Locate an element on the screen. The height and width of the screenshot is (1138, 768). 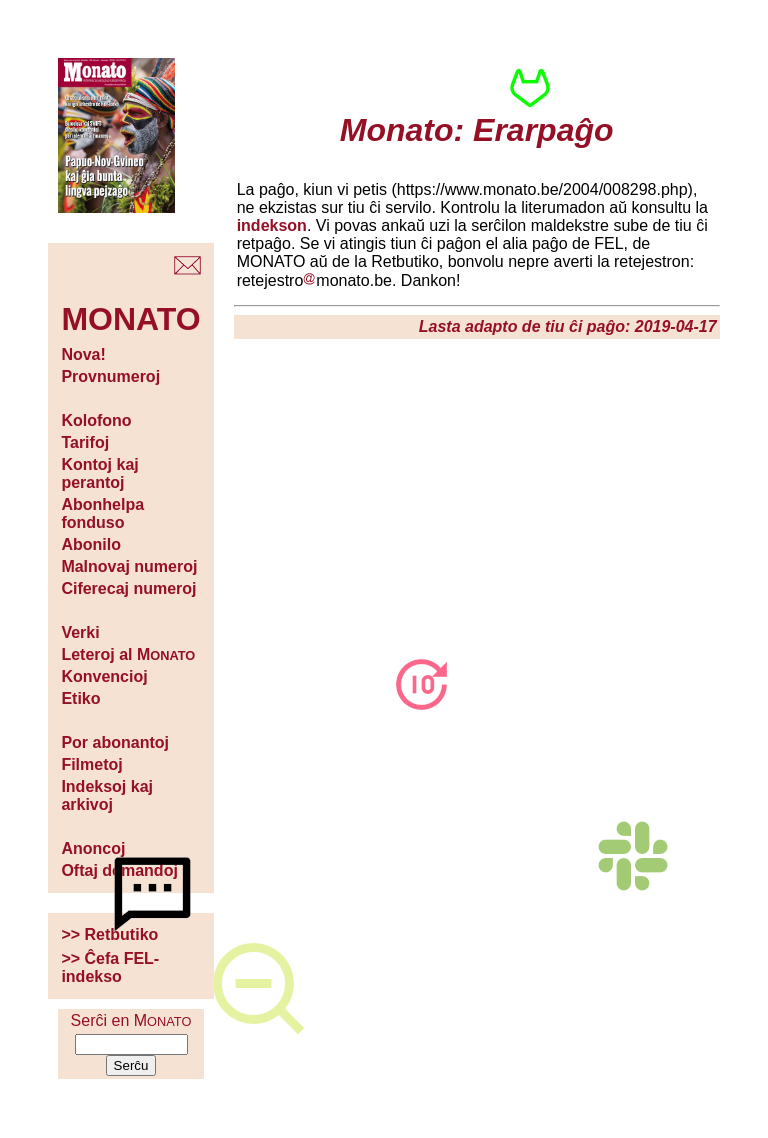
zoom out to see more content is located at coordinates (258, 988).